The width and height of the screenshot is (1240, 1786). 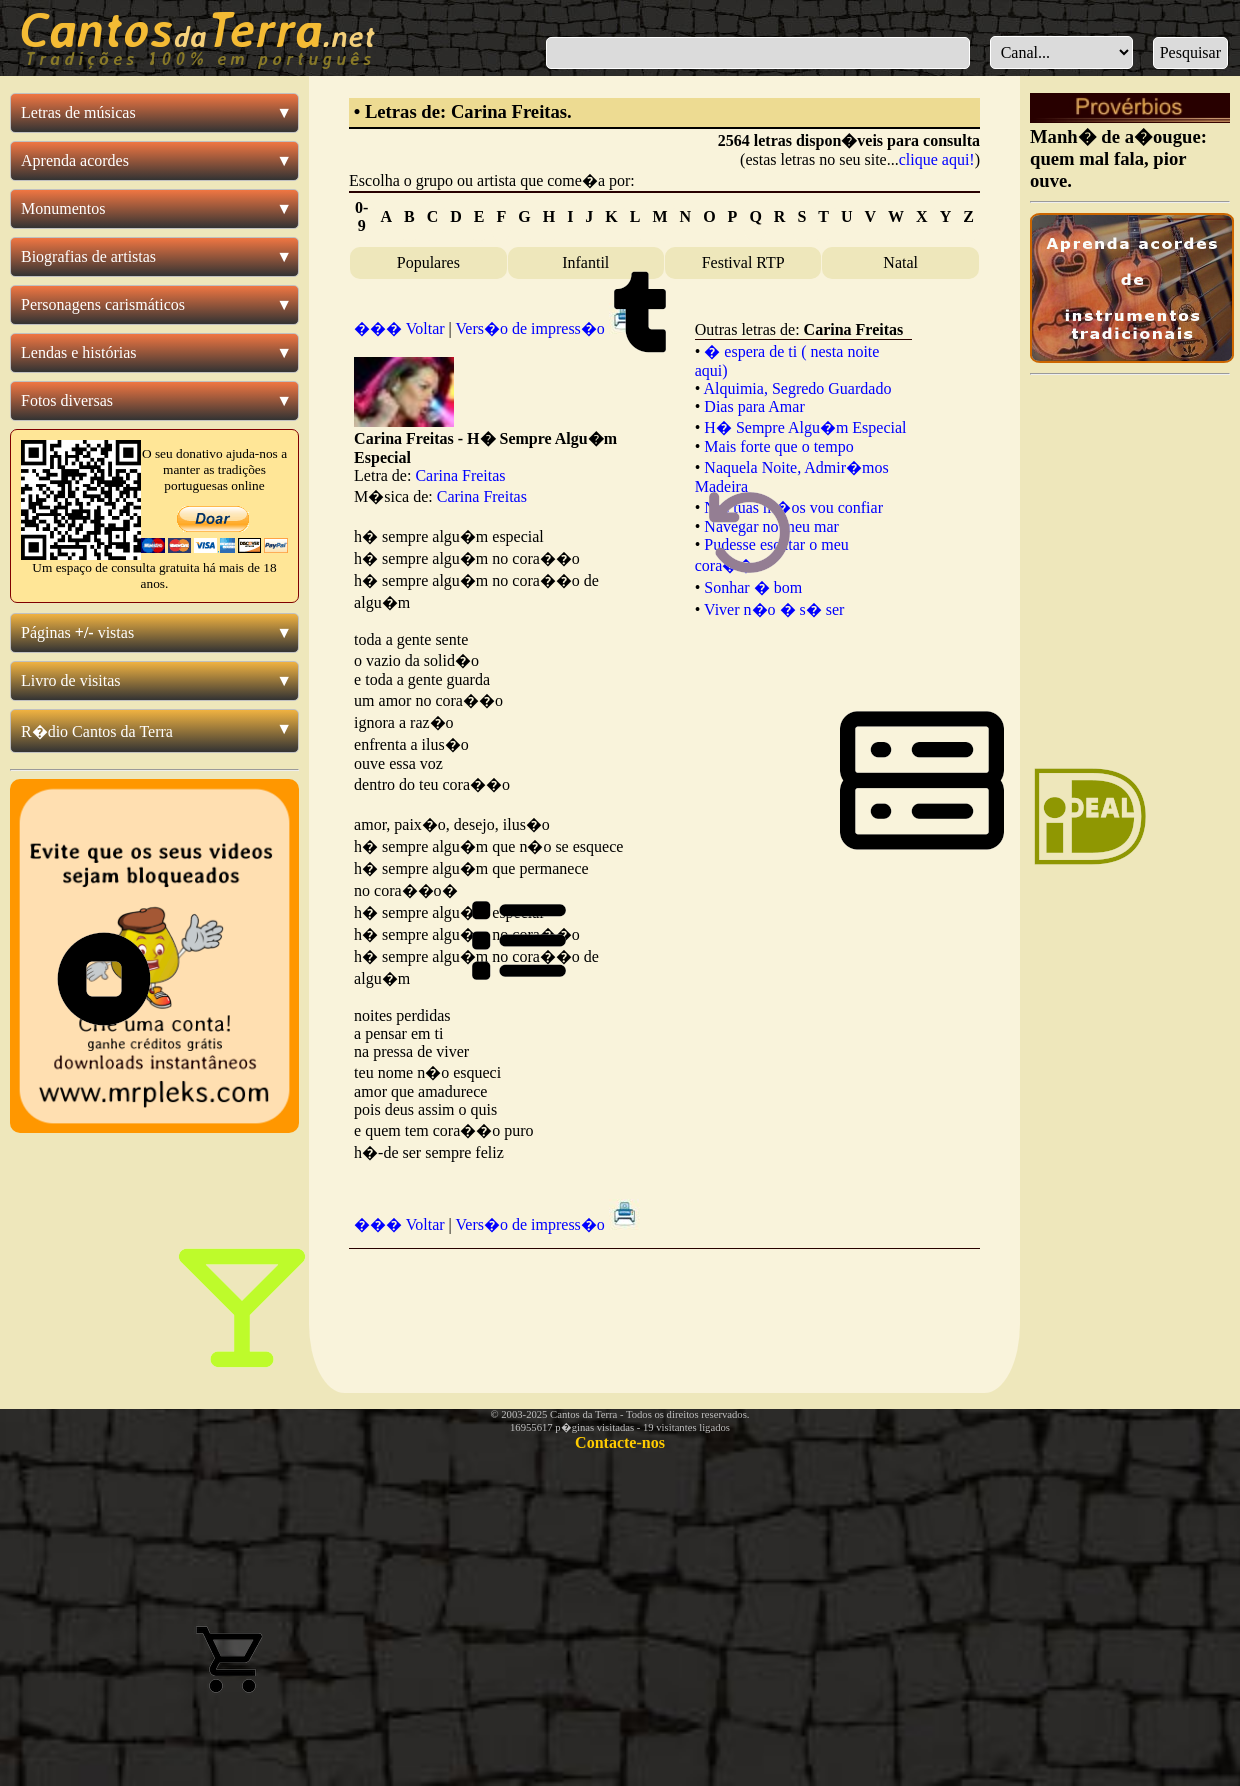 What do you see at coordinates (640, 312) in the screenshot?
I see `open the Tumblr app` at bounding box center [640, 312].